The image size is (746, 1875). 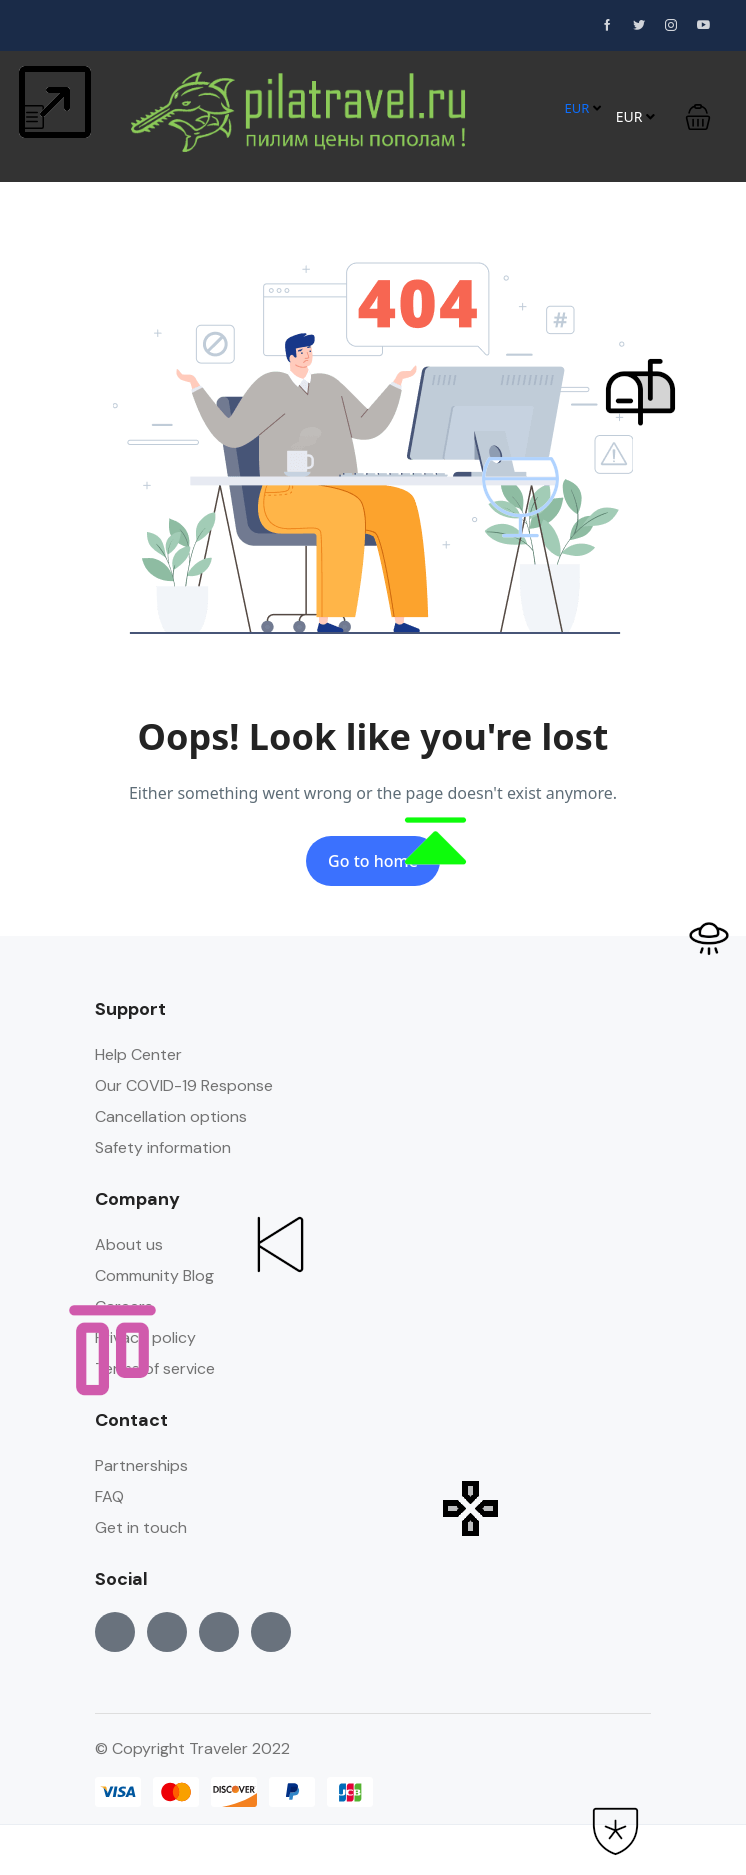 What do you see at coordinates (615, 1828) in the screenshot?
I see `view security rating or trust status` at bounding box center [615, 1828].